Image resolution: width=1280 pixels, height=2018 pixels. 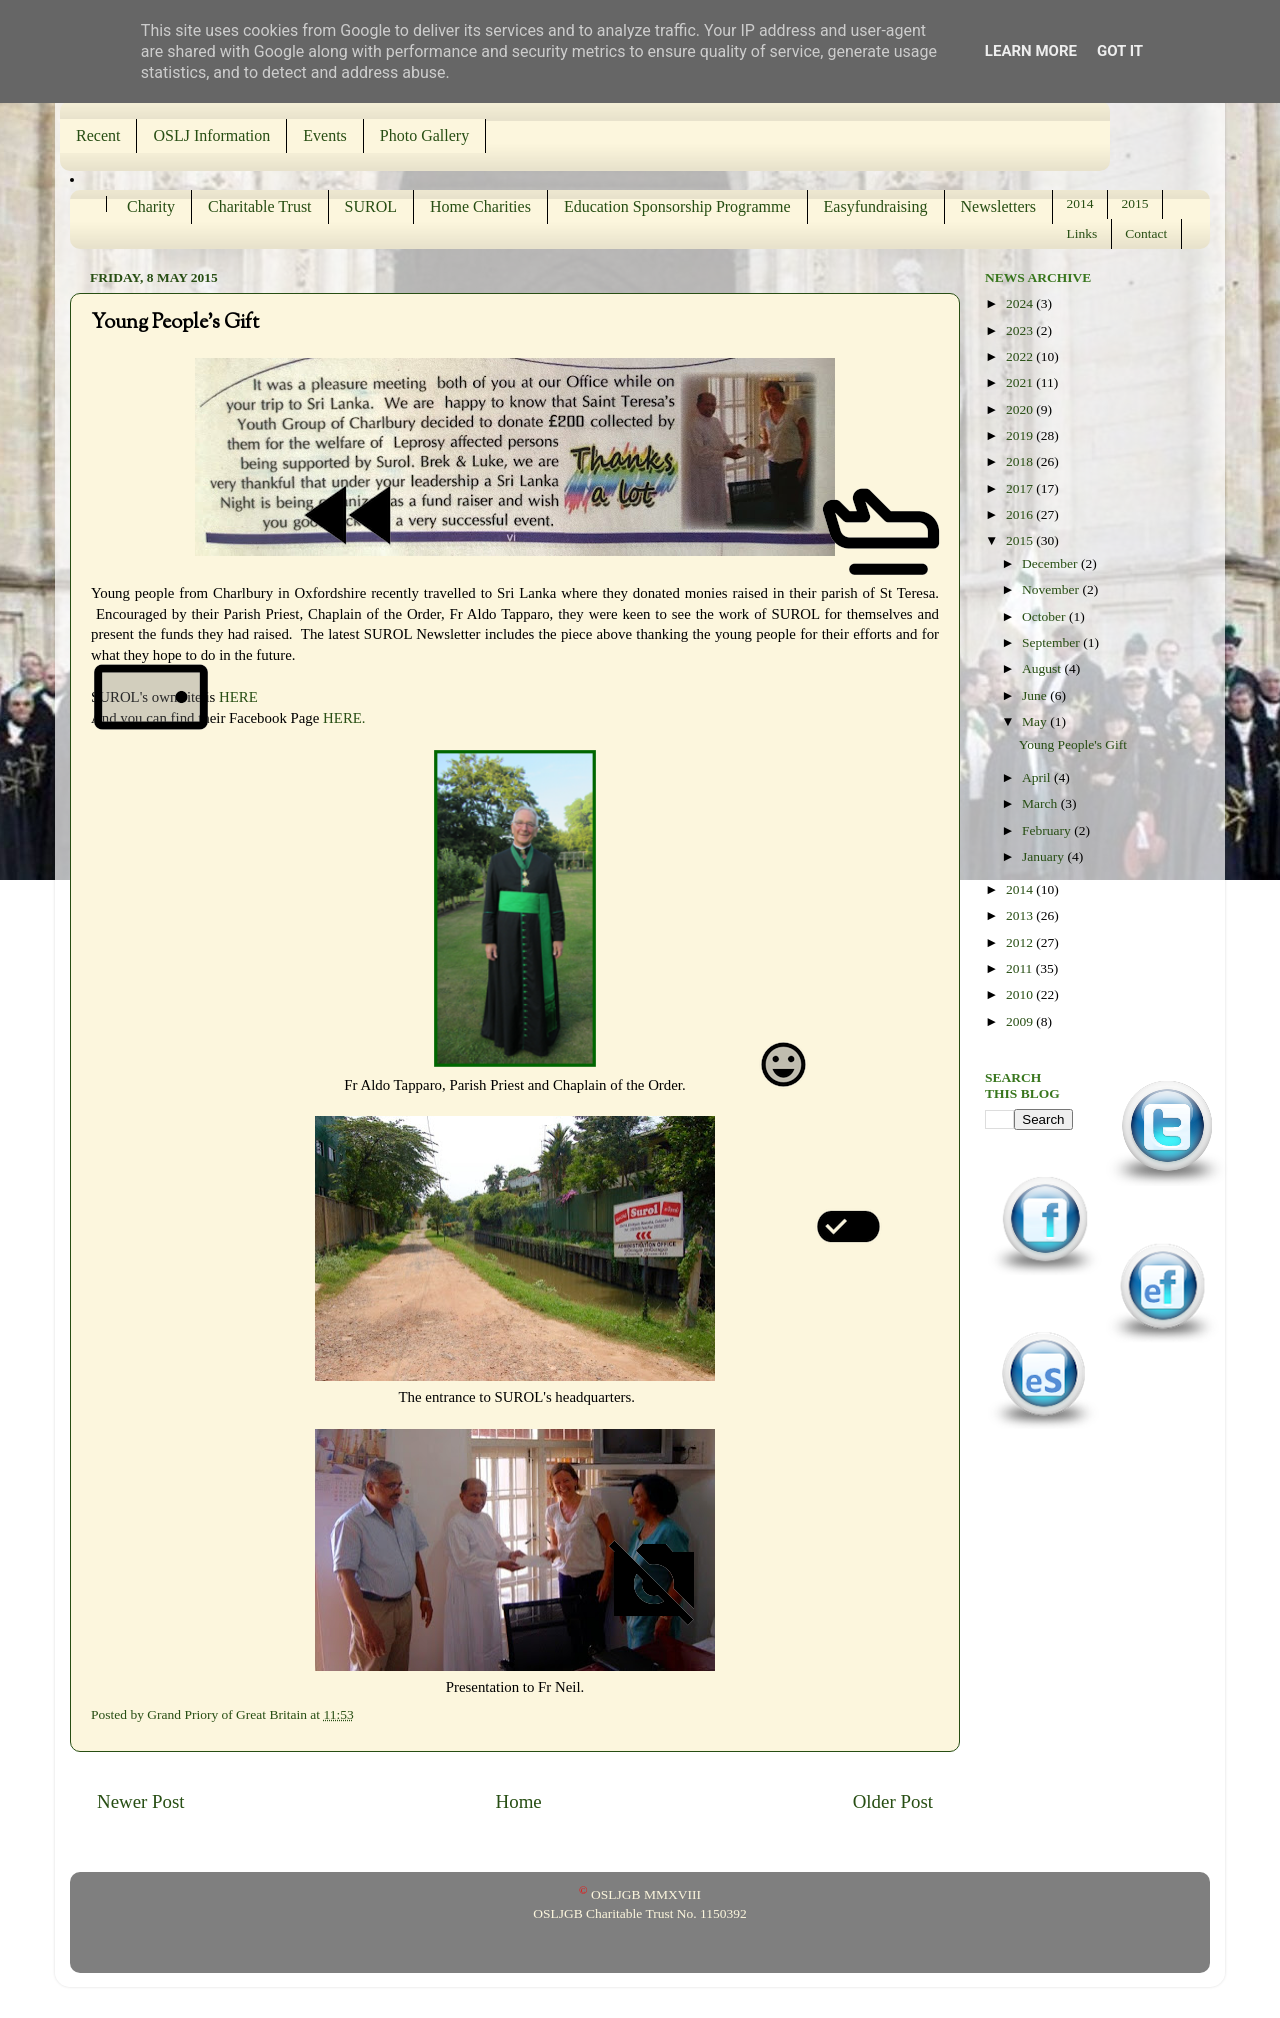 What do you see at coordinates (351, 515) in the screenshot?
I see `rewind media playback` at bounding box center [351, 515].